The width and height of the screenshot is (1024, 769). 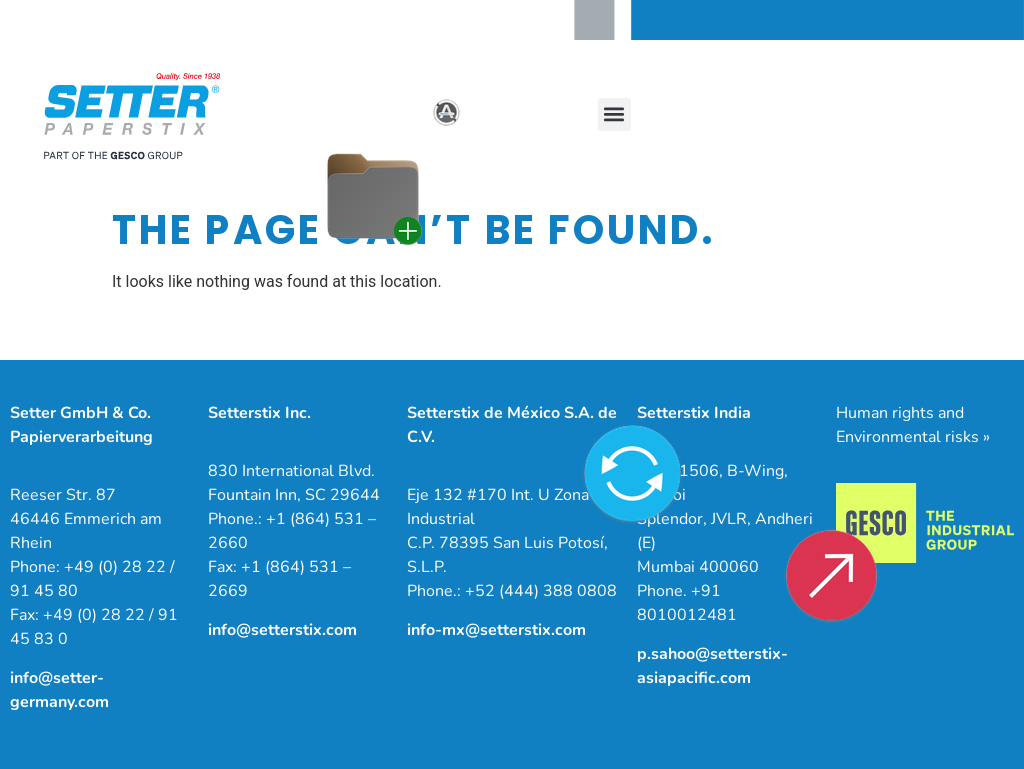 I want to click on dropbox is currently syncing files, so click(x=632, y=473).